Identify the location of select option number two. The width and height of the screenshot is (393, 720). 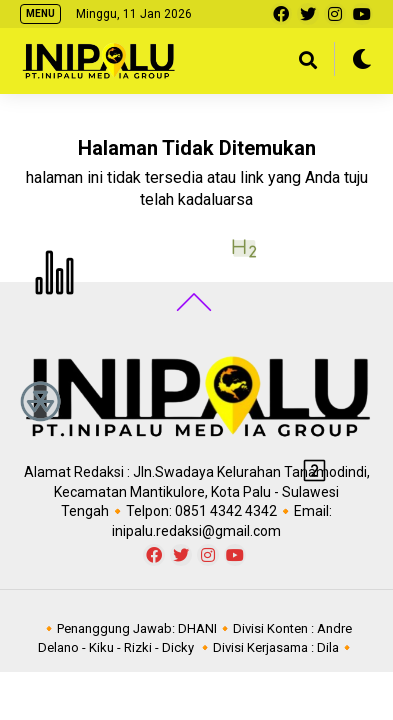
(314, 470).